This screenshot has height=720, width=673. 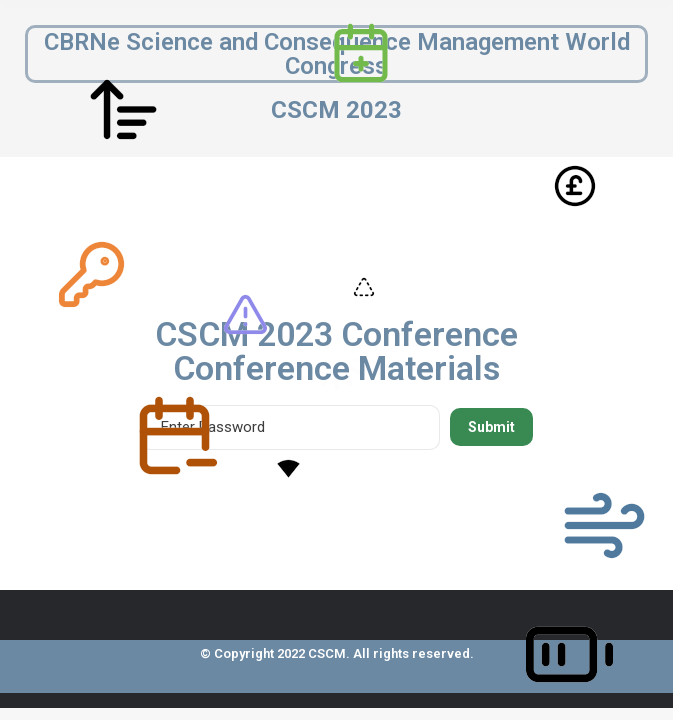 What do you see at coordinates (361, 53) in the screenshot?
I see `add a new event to calendar` at bounding box center [361, 53].